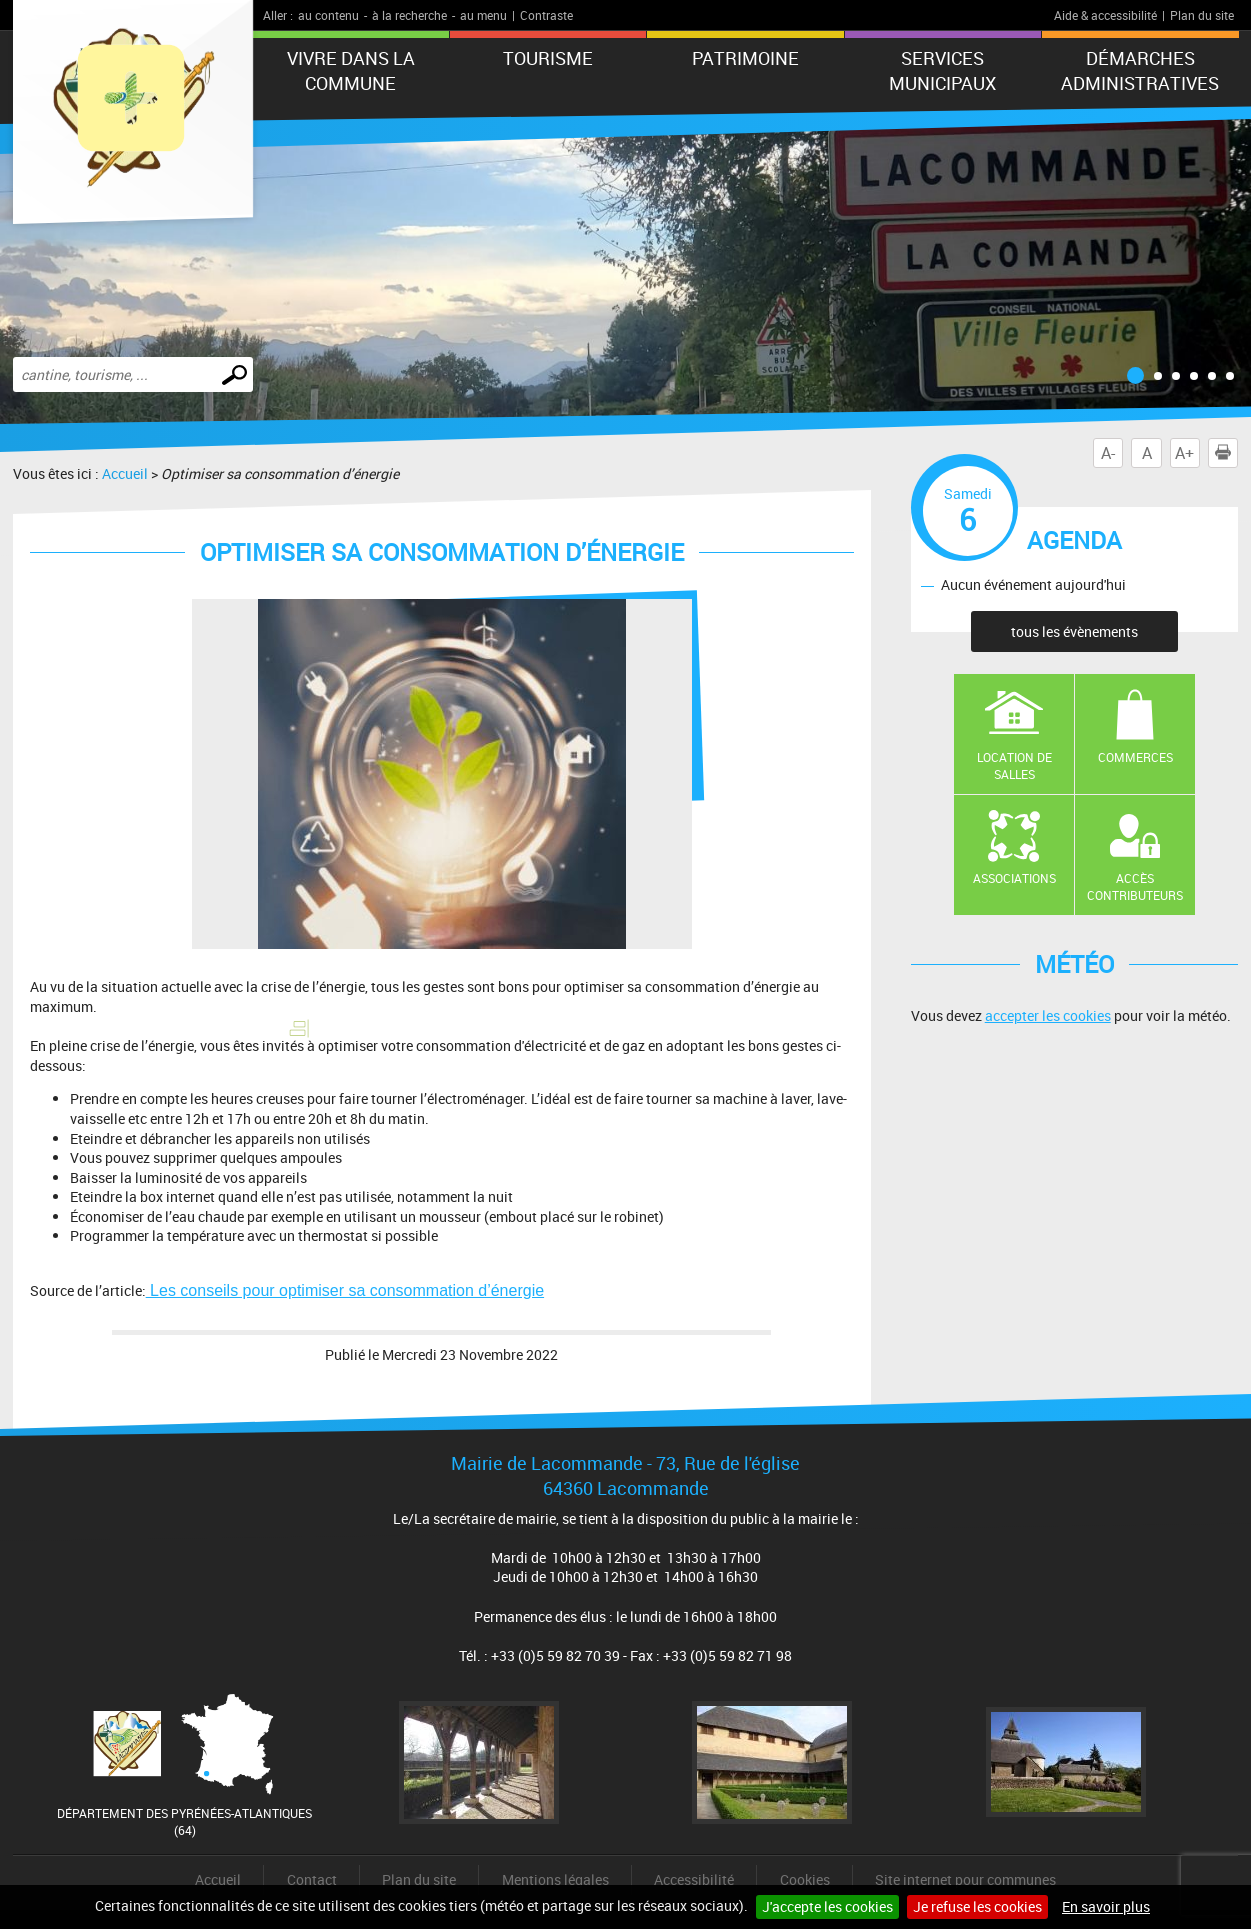 Image resolution: width=1251 pixels, height=1929 pixels. What do you see at coordinates (299, 1028) in the screenshot?
I see `align text to the right` at bounding box center [299, 1028].